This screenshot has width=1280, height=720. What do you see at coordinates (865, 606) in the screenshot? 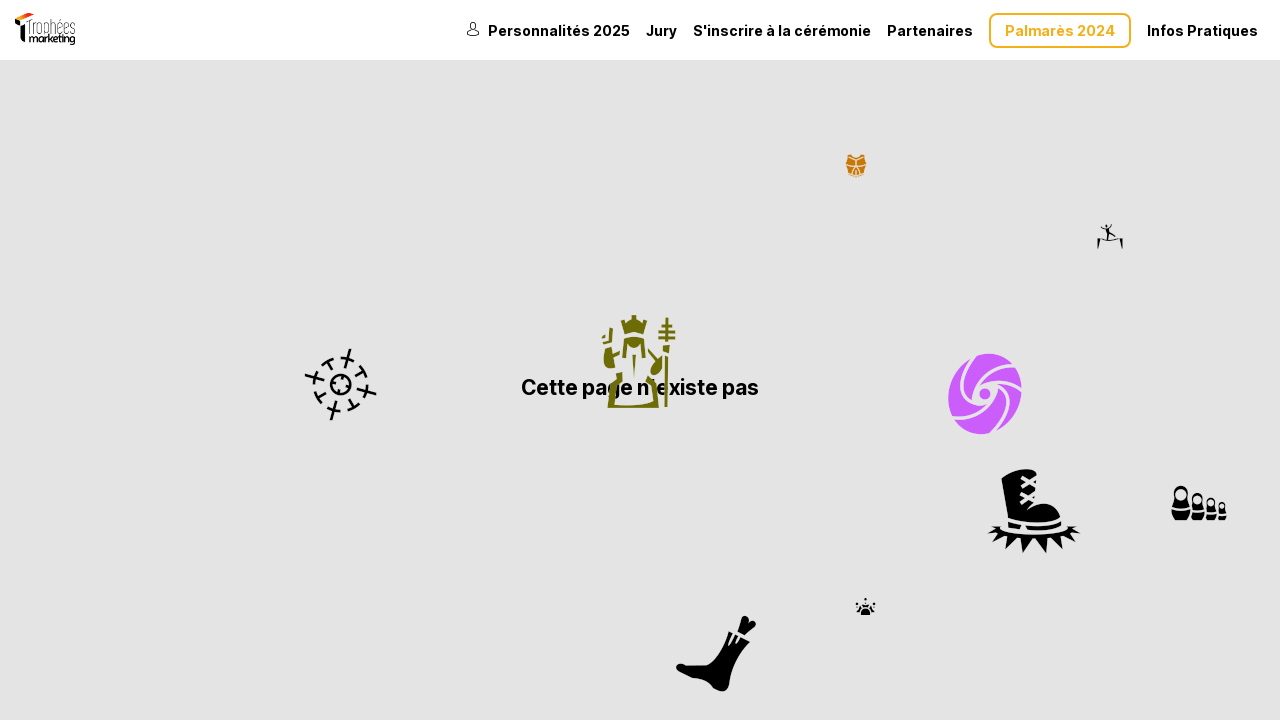
I see `indicates a corrosive or acid-based attack/ability` at bounding box center [865, 606].